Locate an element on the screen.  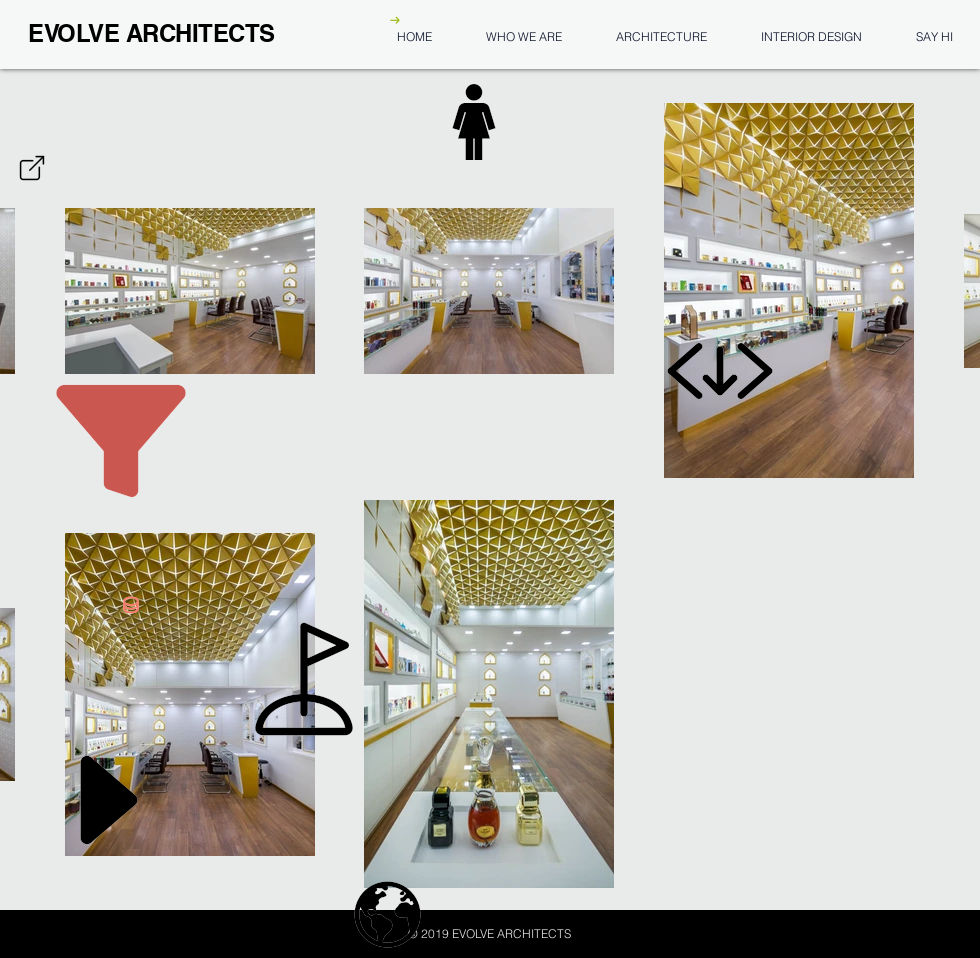
navigate to the next item is located at coordinates (395, 20).